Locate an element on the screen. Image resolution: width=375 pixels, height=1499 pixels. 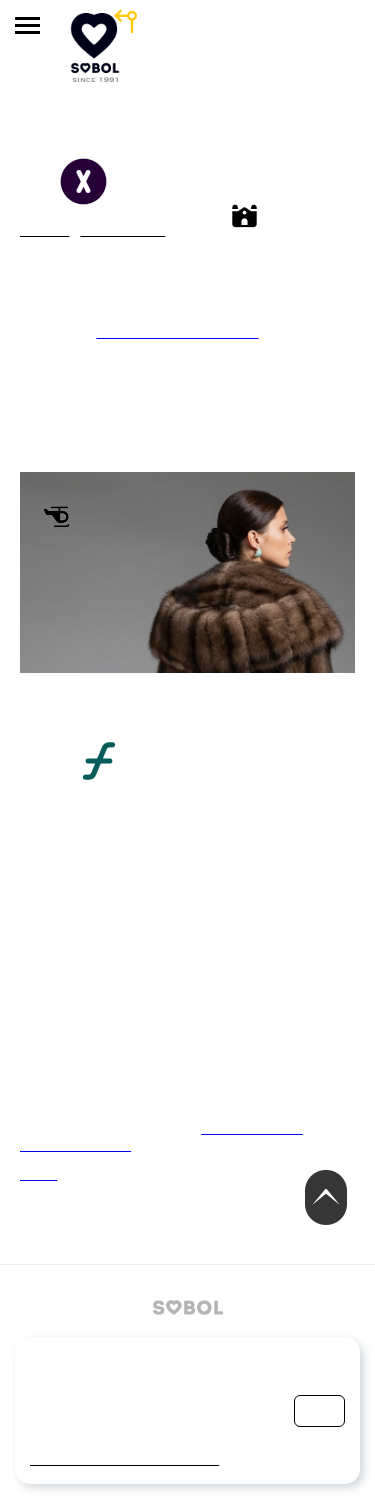
take the left exit at the roundabout is located at coordinates (127, 22).